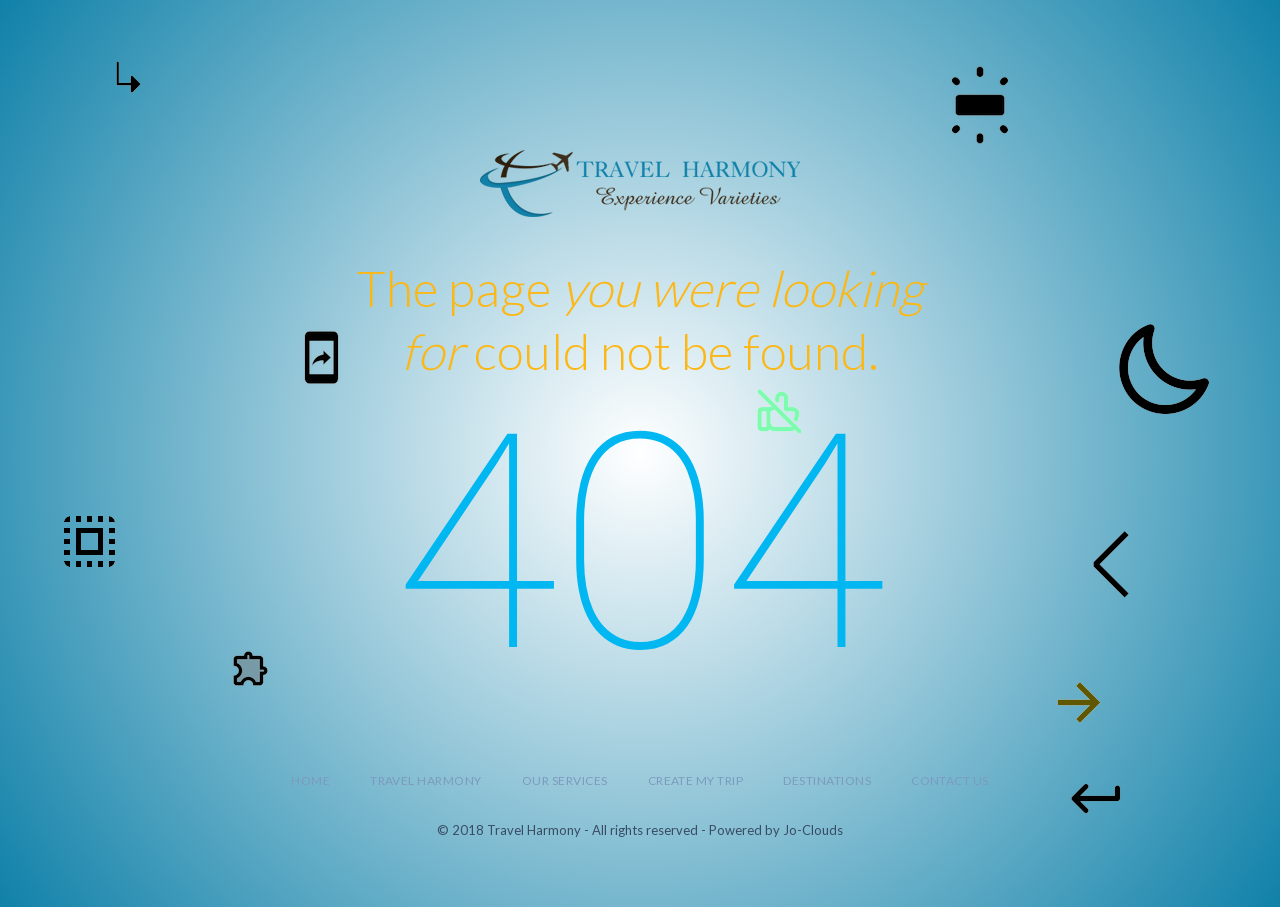 This screenshot has width=1280, height=907. What do you see at coordinates (1113, 564) in the screenshot?
I see `navigate back to the previous screen` at bounding box center [1113, 564].